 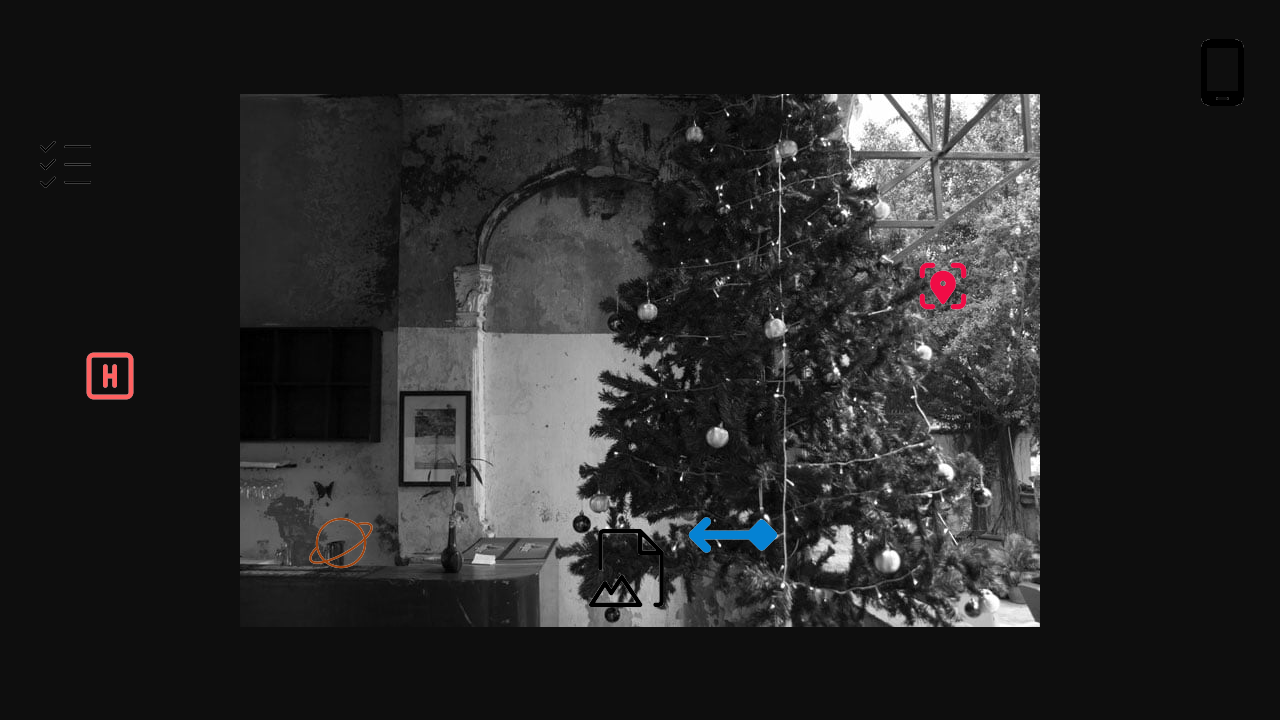 I want to click on activate live view mode for real-time location tracking, so click(x=943, y=286).